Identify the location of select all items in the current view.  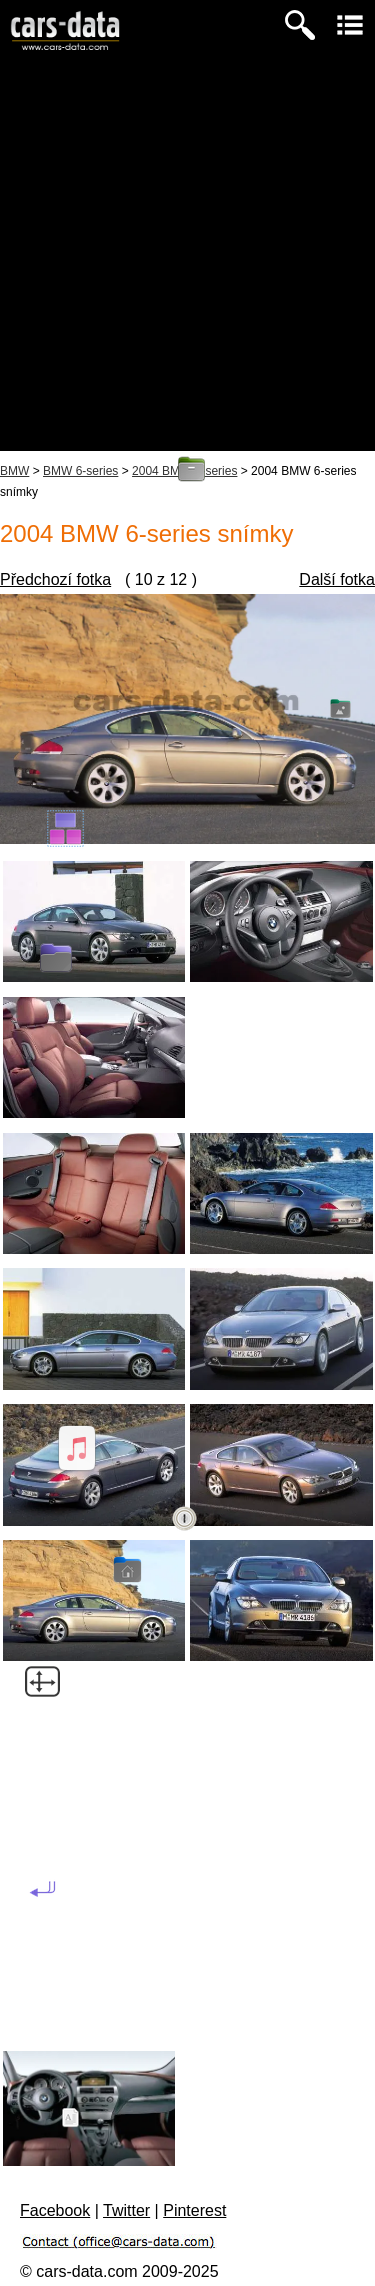
(65, 828).